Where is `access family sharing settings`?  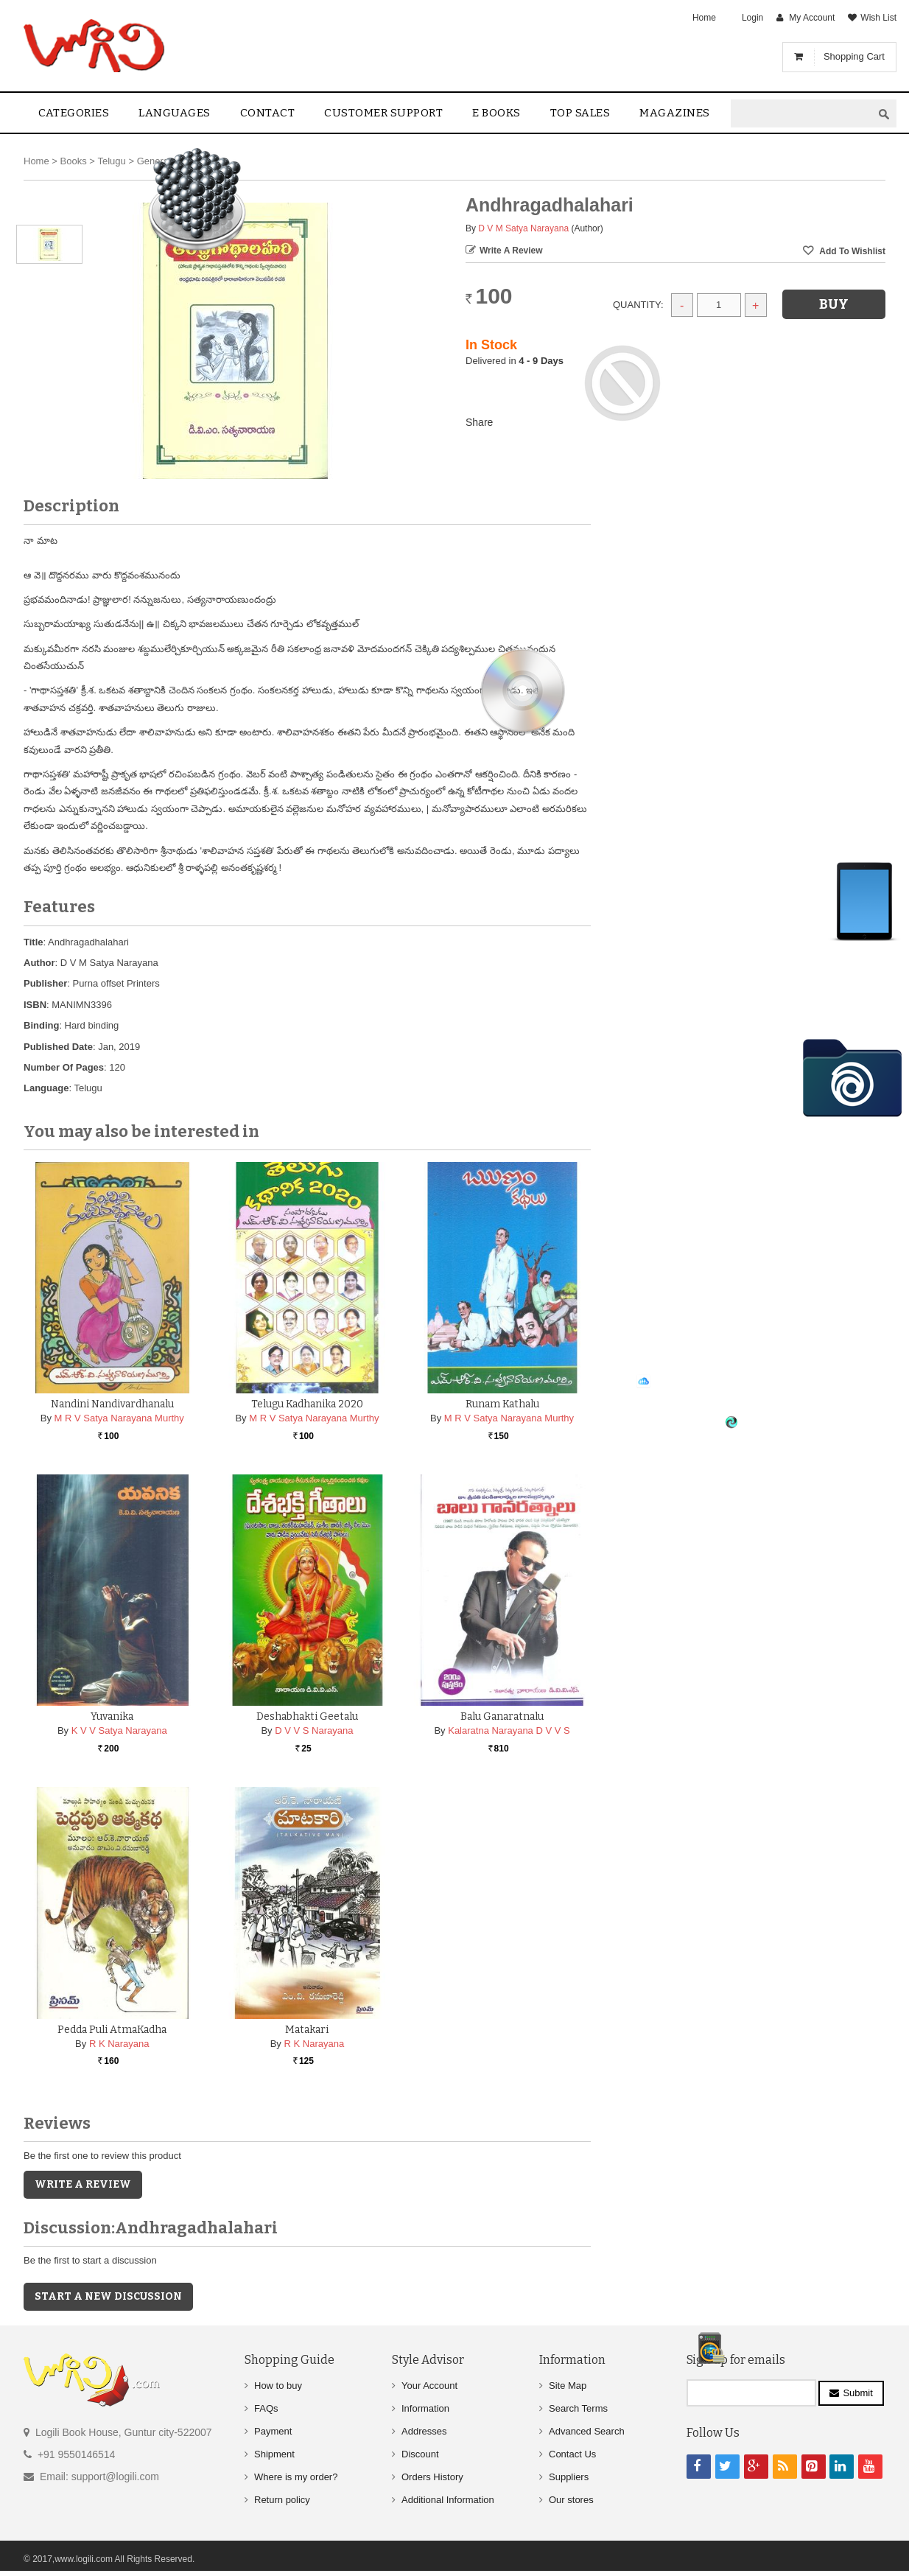 access family sharing settings is located at coordinates (643, 1381).